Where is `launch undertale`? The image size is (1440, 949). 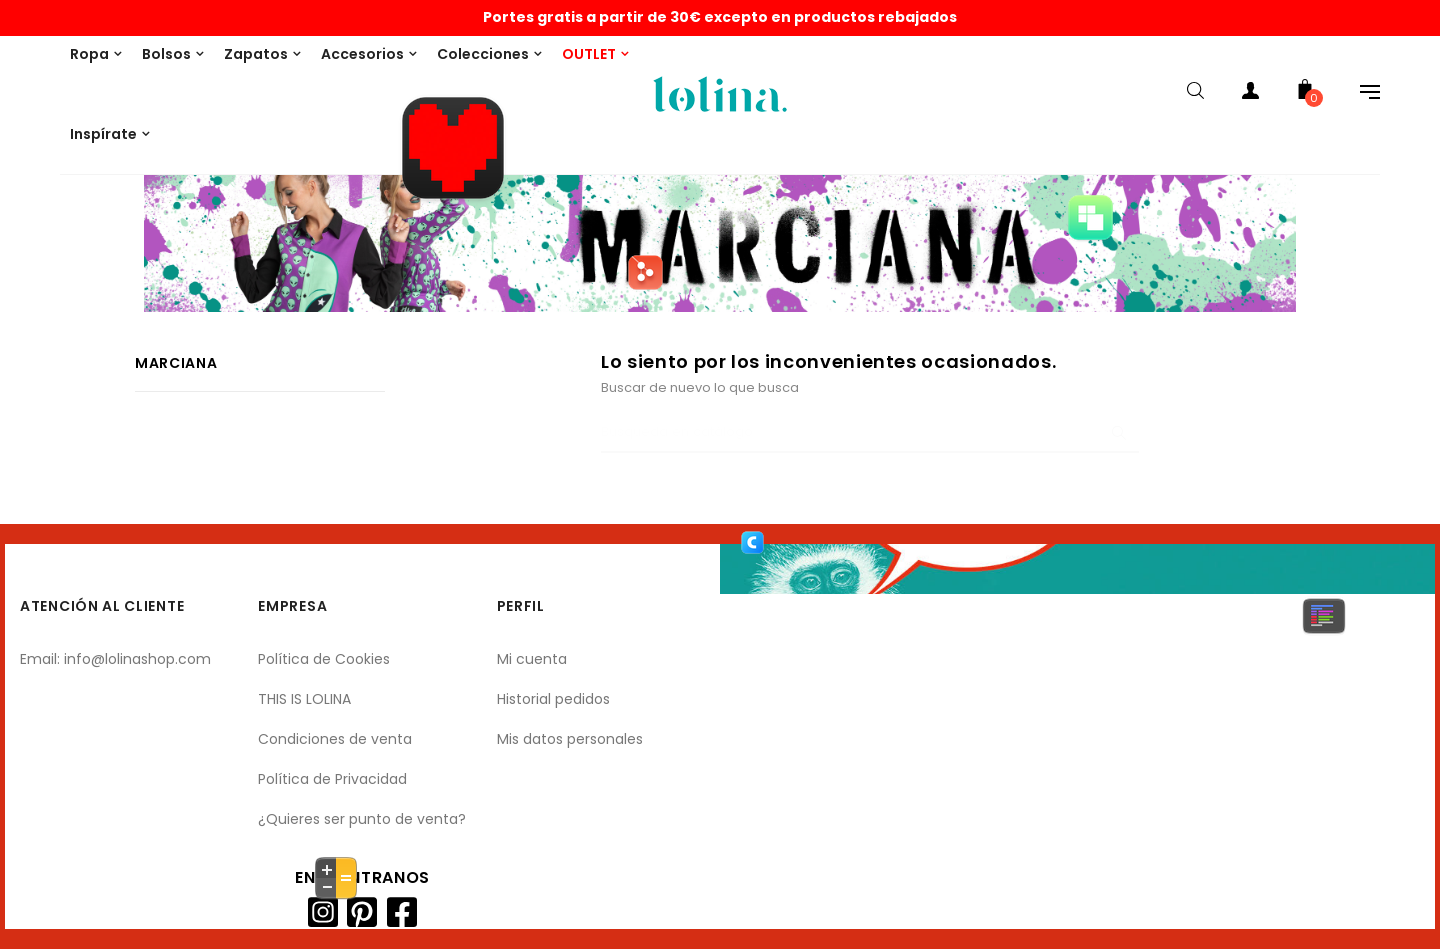
launch undertale is located at coordinates (453, 148).